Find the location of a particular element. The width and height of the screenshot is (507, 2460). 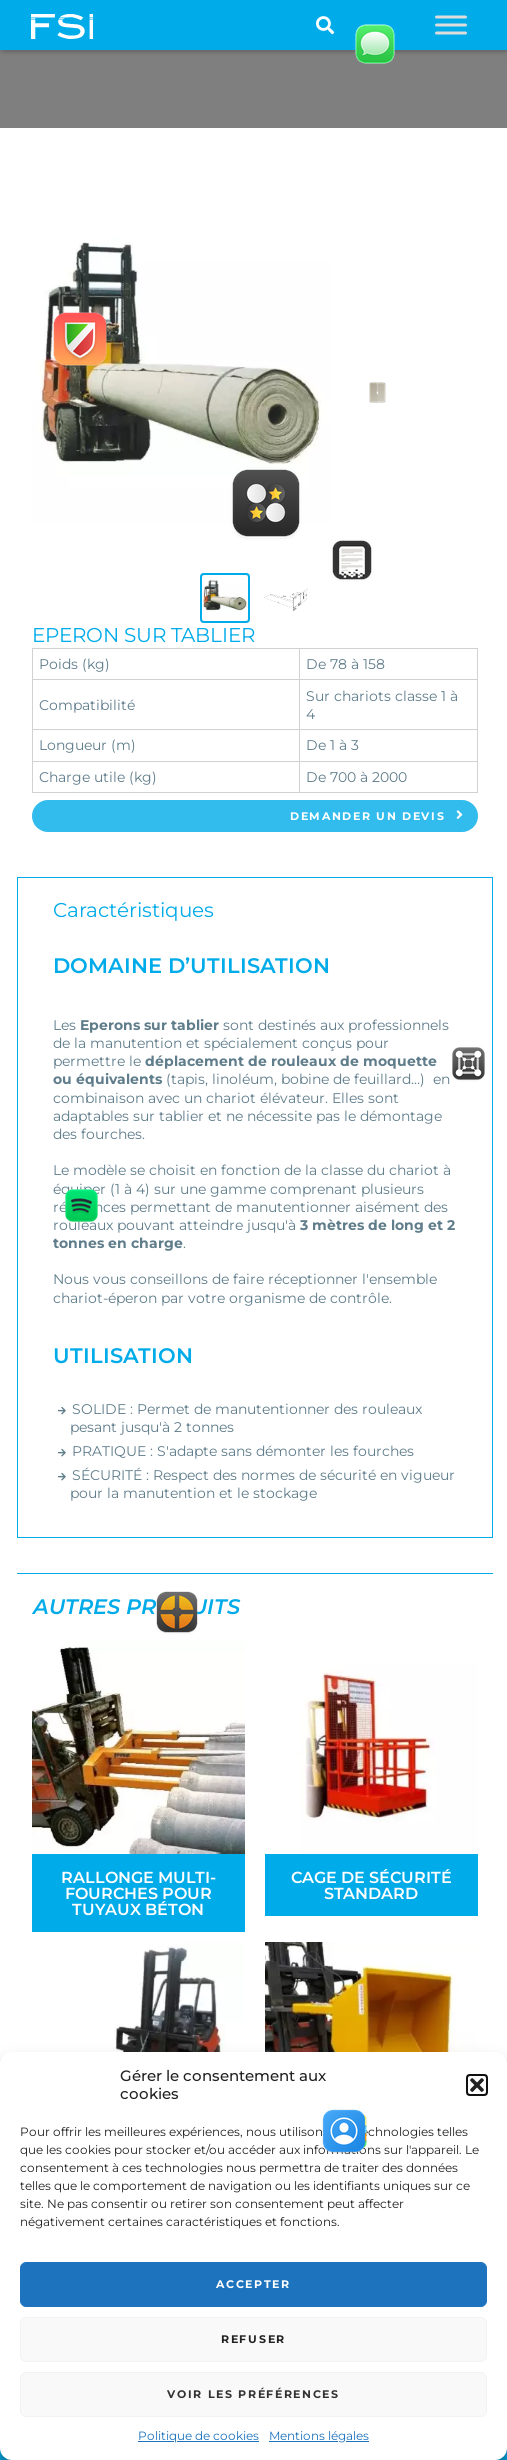

open firewall configuration settings is located at coordinates (80, 339).